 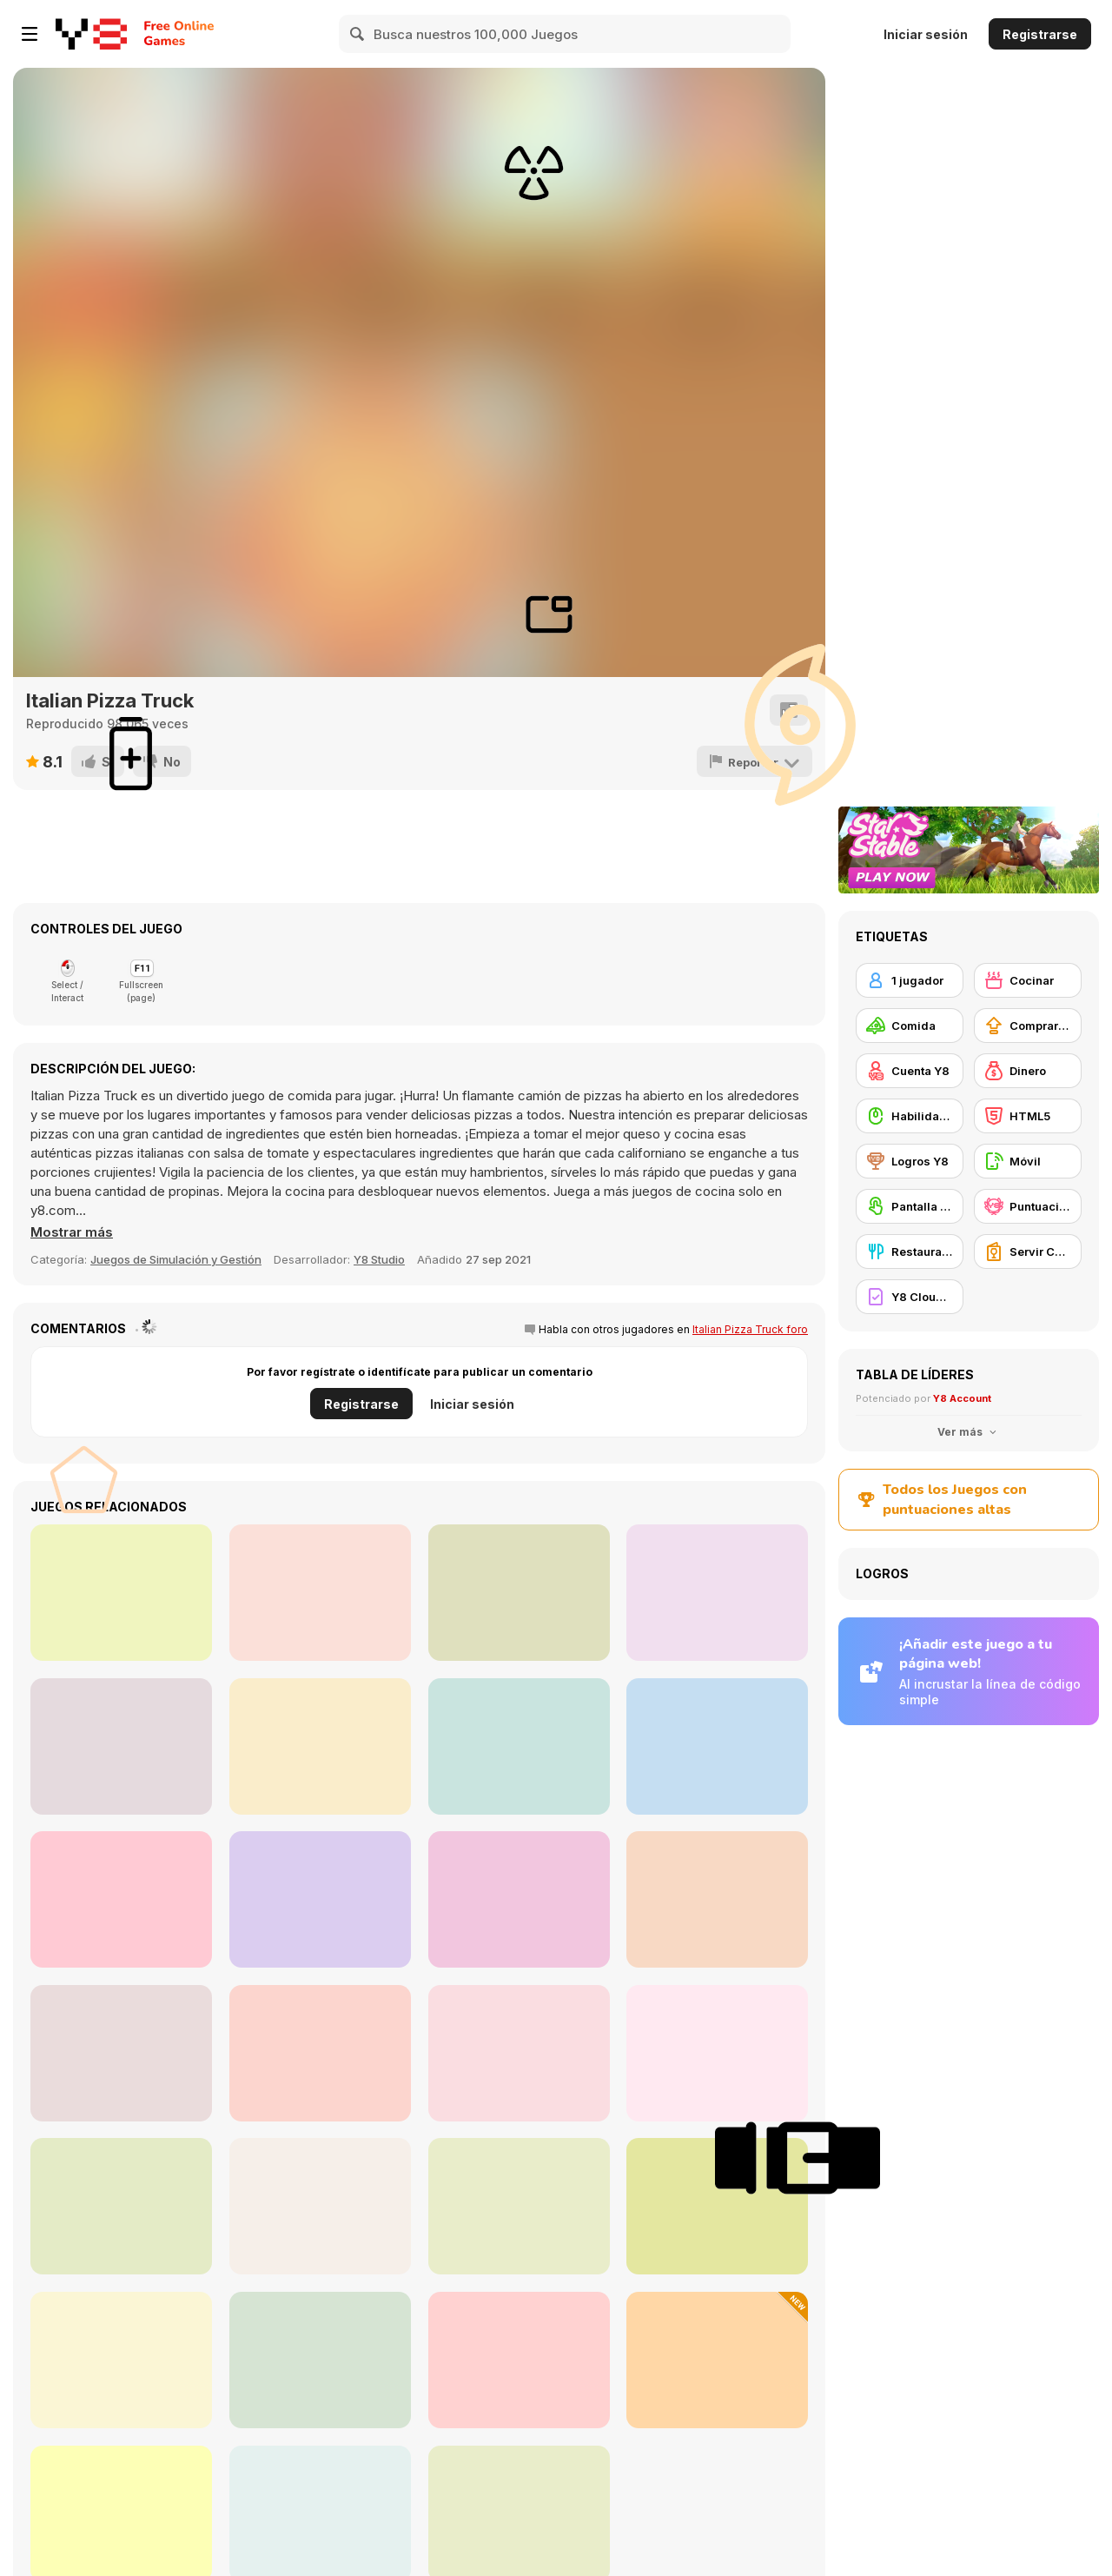 What do you see at coordinates (130, 754) in the screenshot?
I see `add a new battery or power source` at bounding box center [130, 754].